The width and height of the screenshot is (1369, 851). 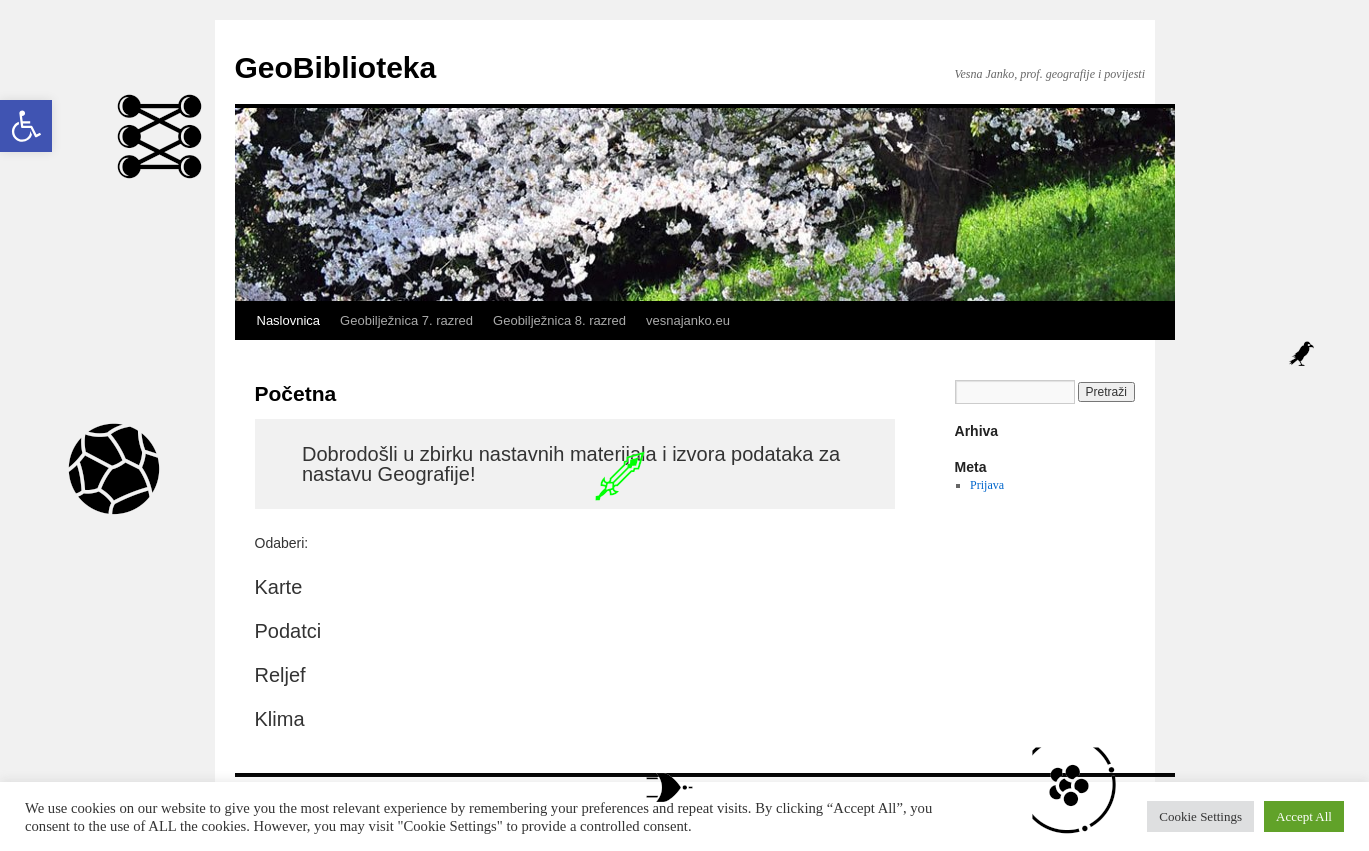 I want to click on vulture icon for wildlife or nature category, so click(x=1301, y=353).